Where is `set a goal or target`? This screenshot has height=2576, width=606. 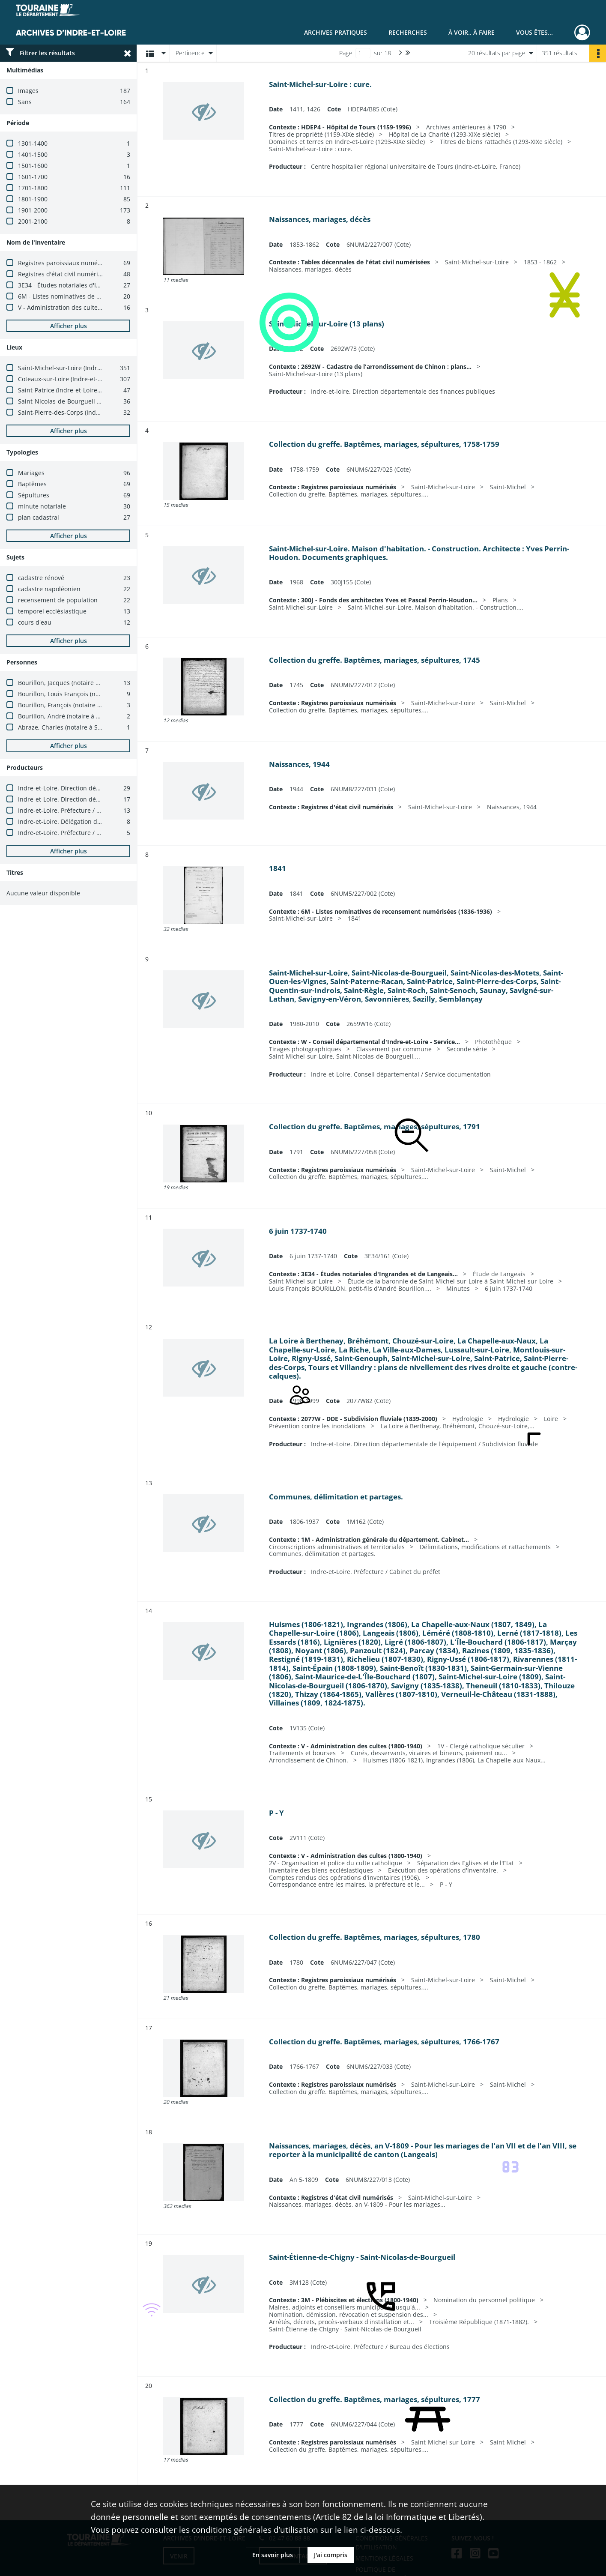
set a goal or target is located at coordinates (289, 322).